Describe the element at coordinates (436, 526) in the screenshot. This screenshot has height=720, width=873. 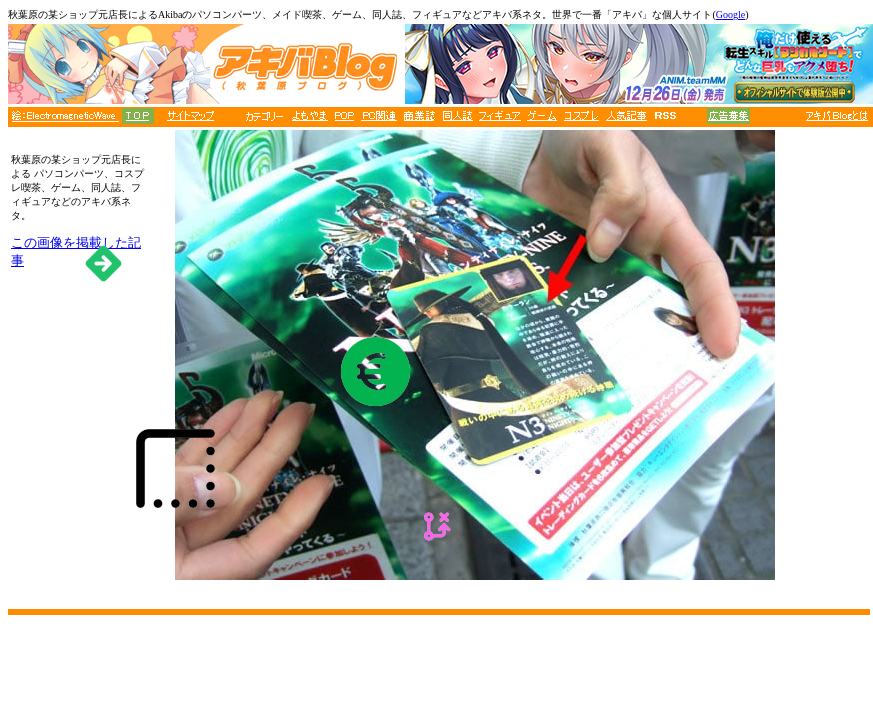
I see `delete a git branch` at that location.